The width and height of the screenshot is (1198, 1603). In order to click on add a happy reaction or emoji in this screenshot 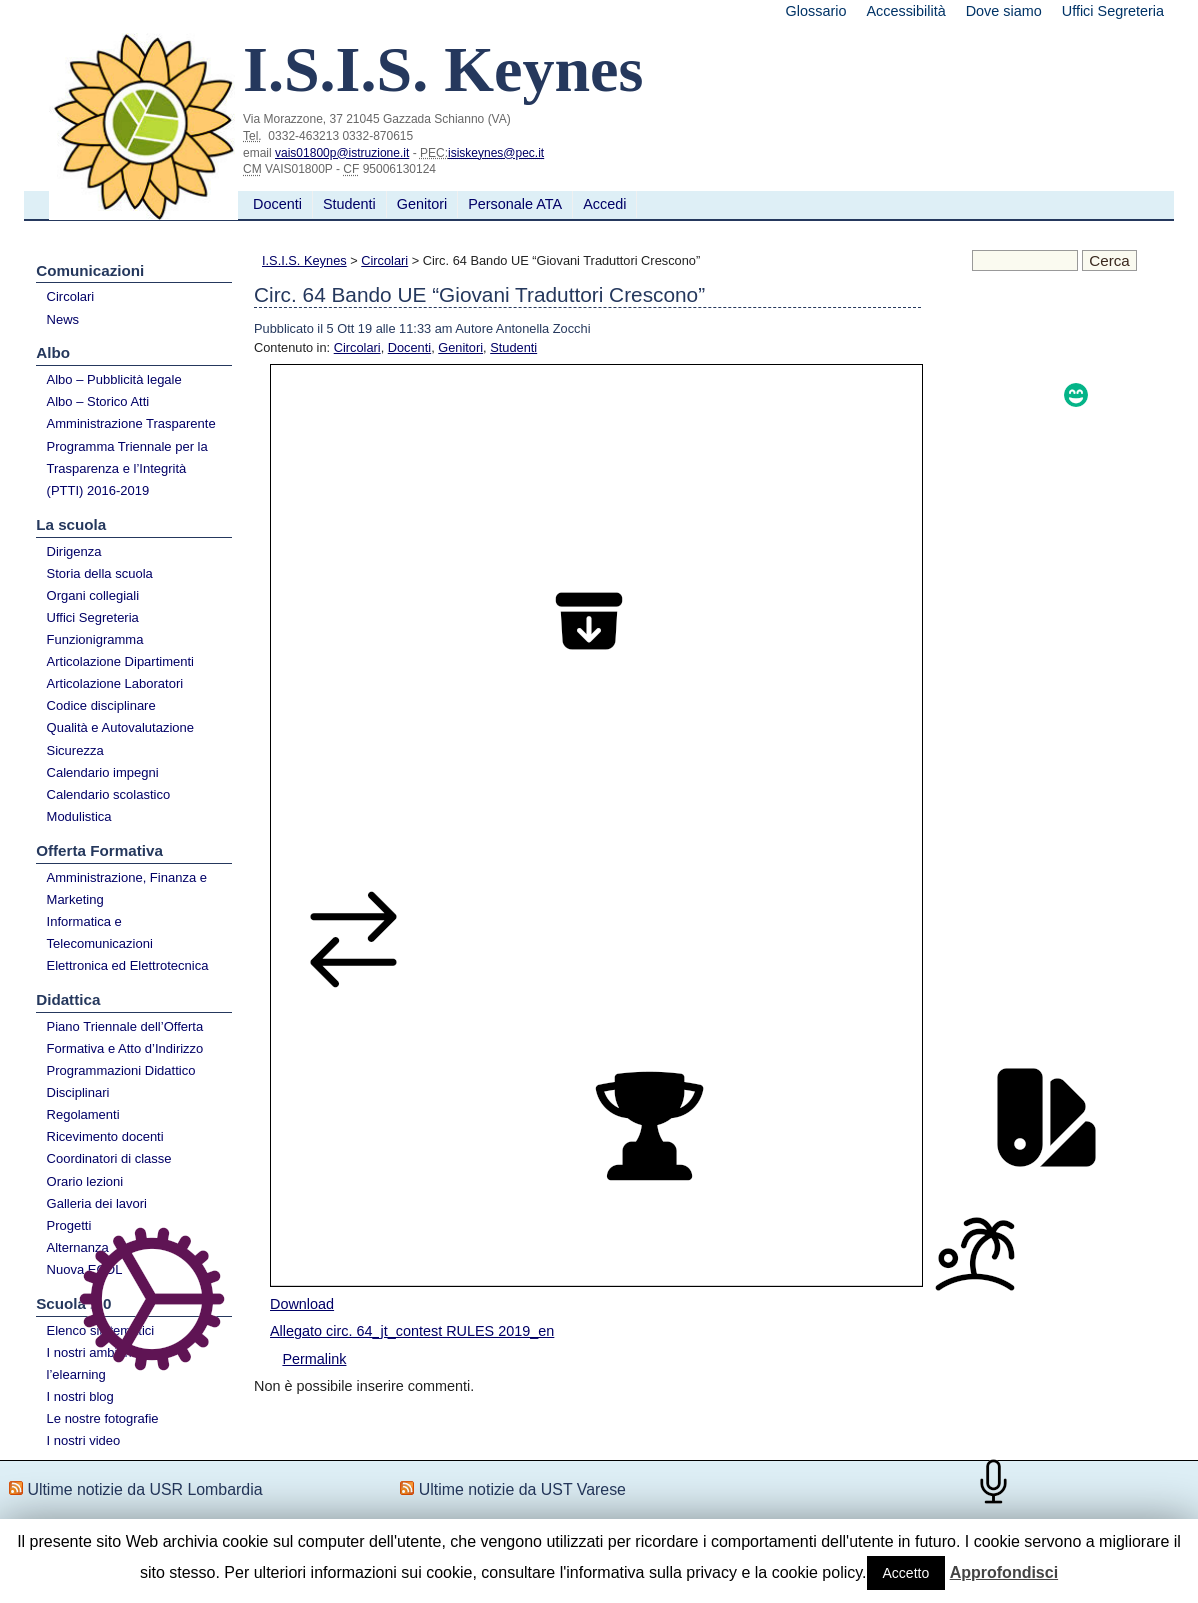, I will do `click(1076, 395)`.